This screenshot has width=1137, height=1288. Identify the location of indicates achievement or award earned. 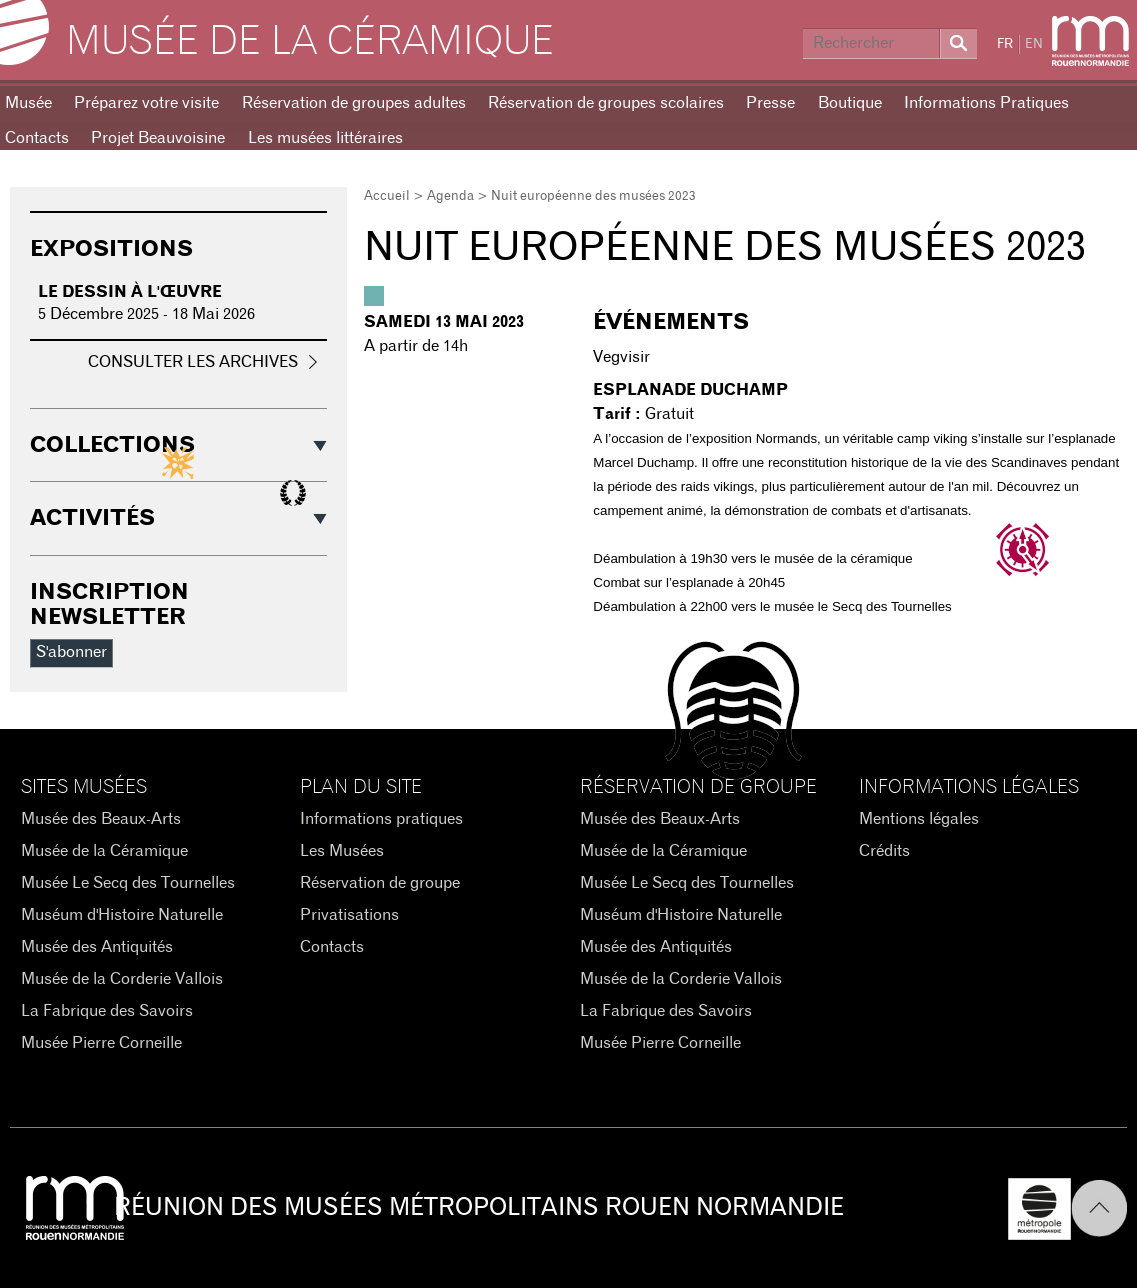
(293, 493).